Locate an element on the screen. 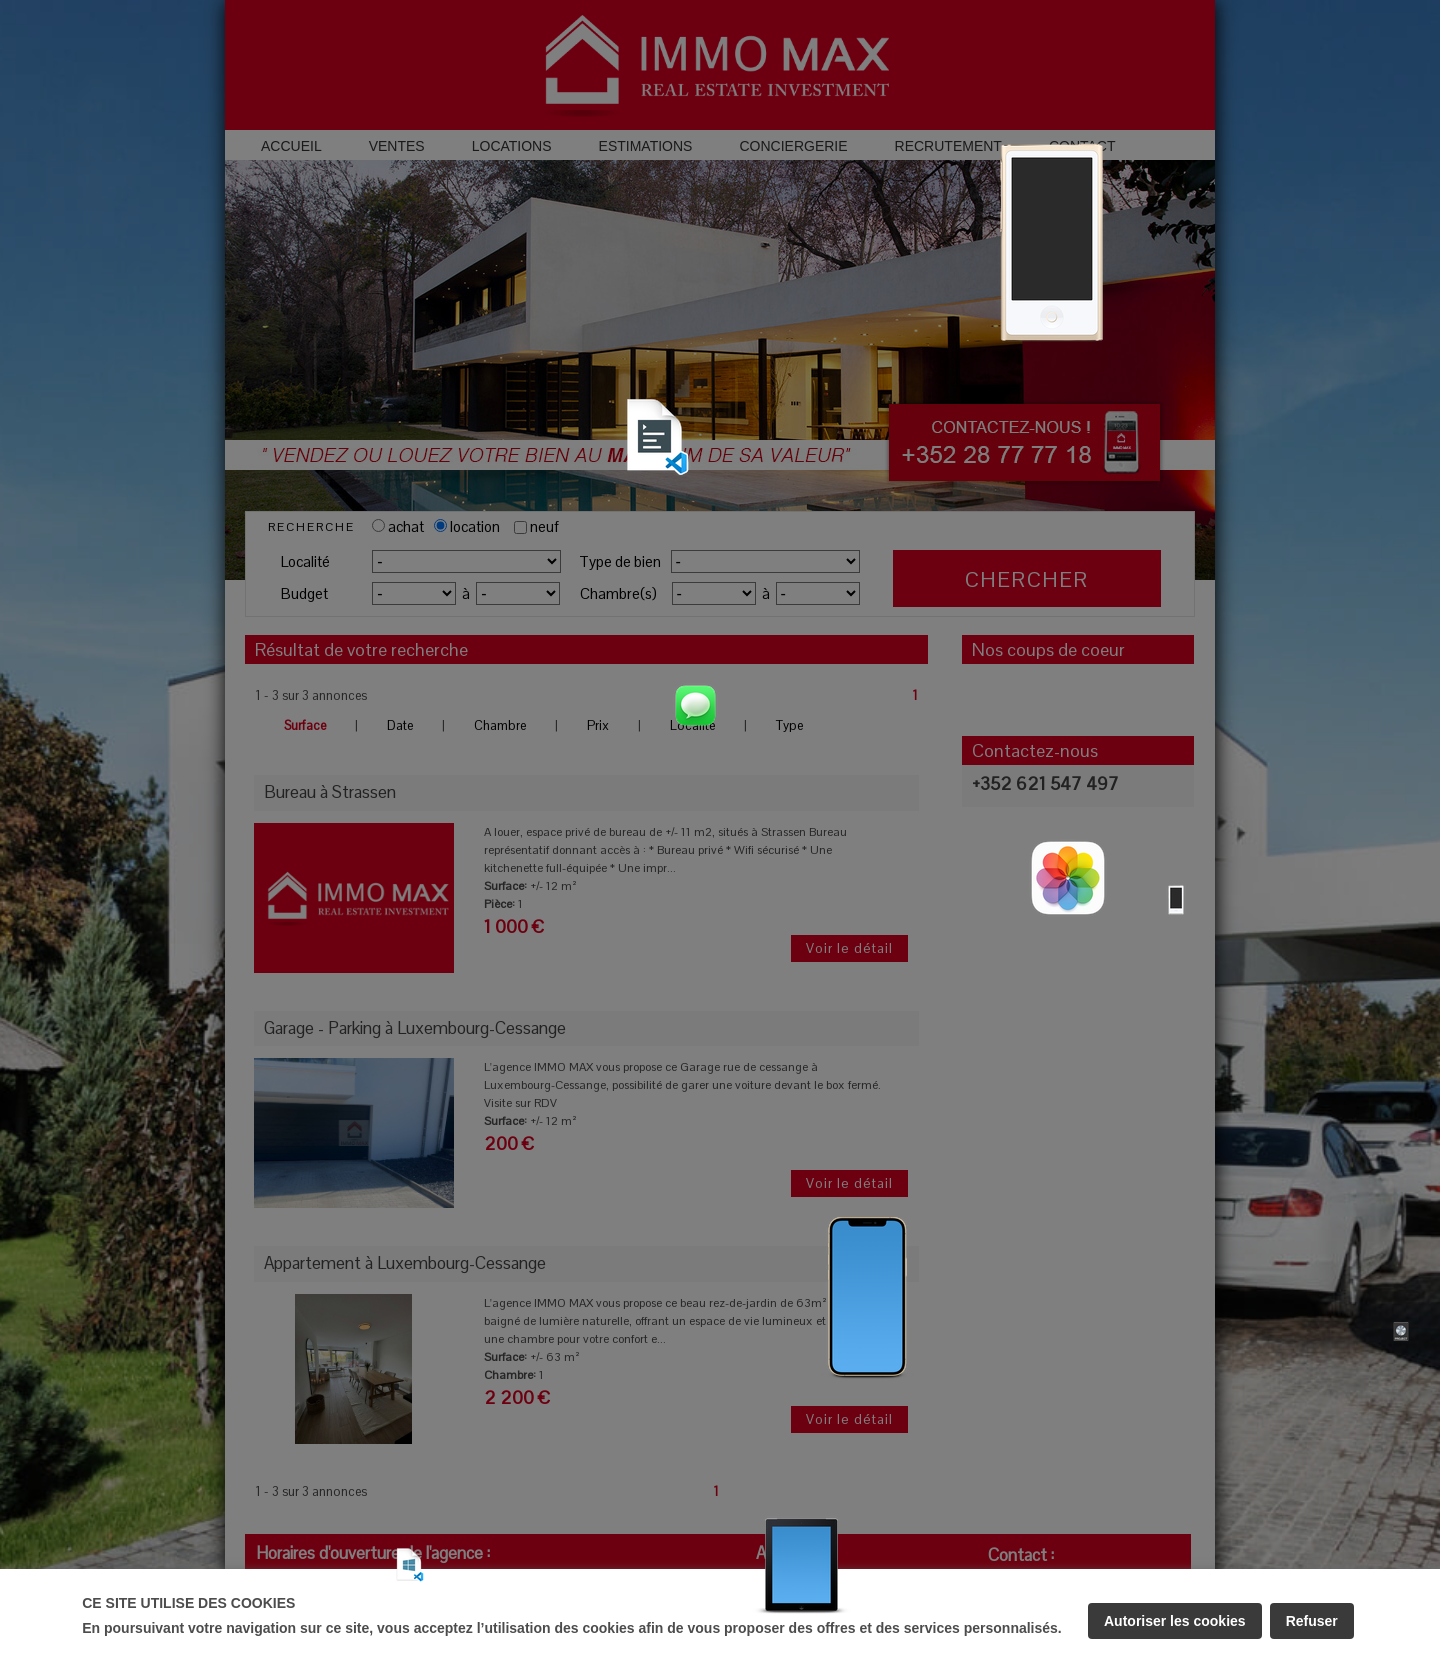 The width and height of the screenshot is (1440, 1673). open a shell script file in Visual Studio Code is located at coordinates (654, 436).